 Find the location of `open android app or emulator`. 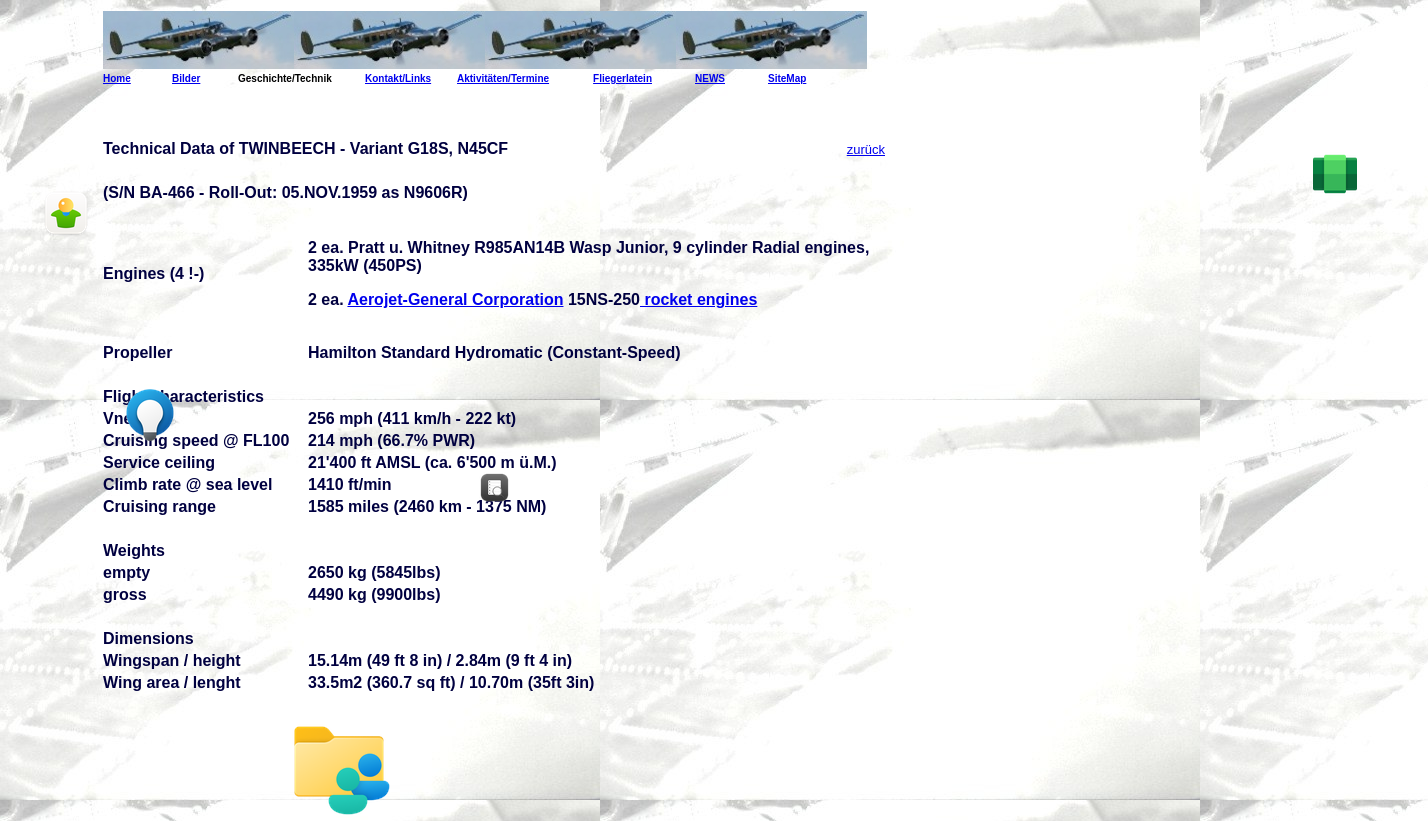

open android app or emulator is located at coordinates (1335, 174).